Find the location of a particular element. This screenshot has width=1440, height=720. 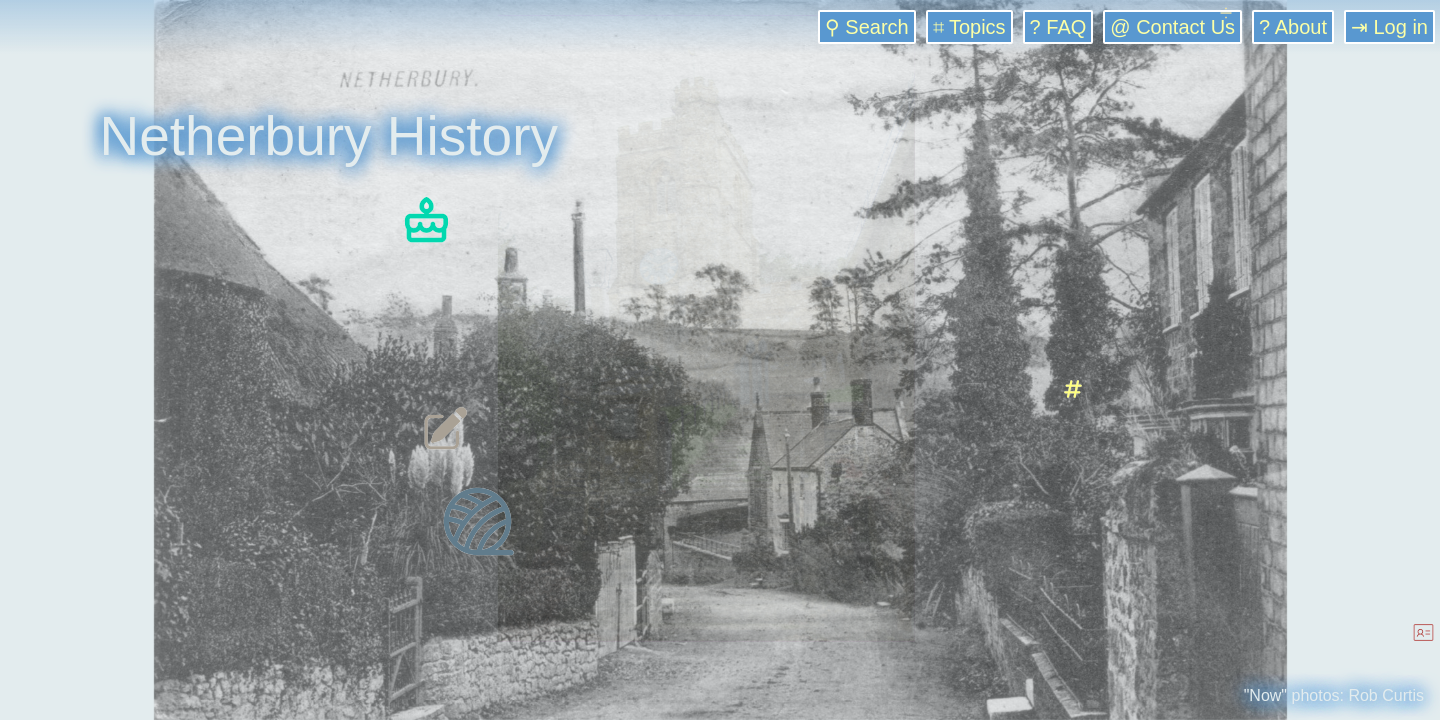

add or search hashtags is located at coordinates (1073, 389).